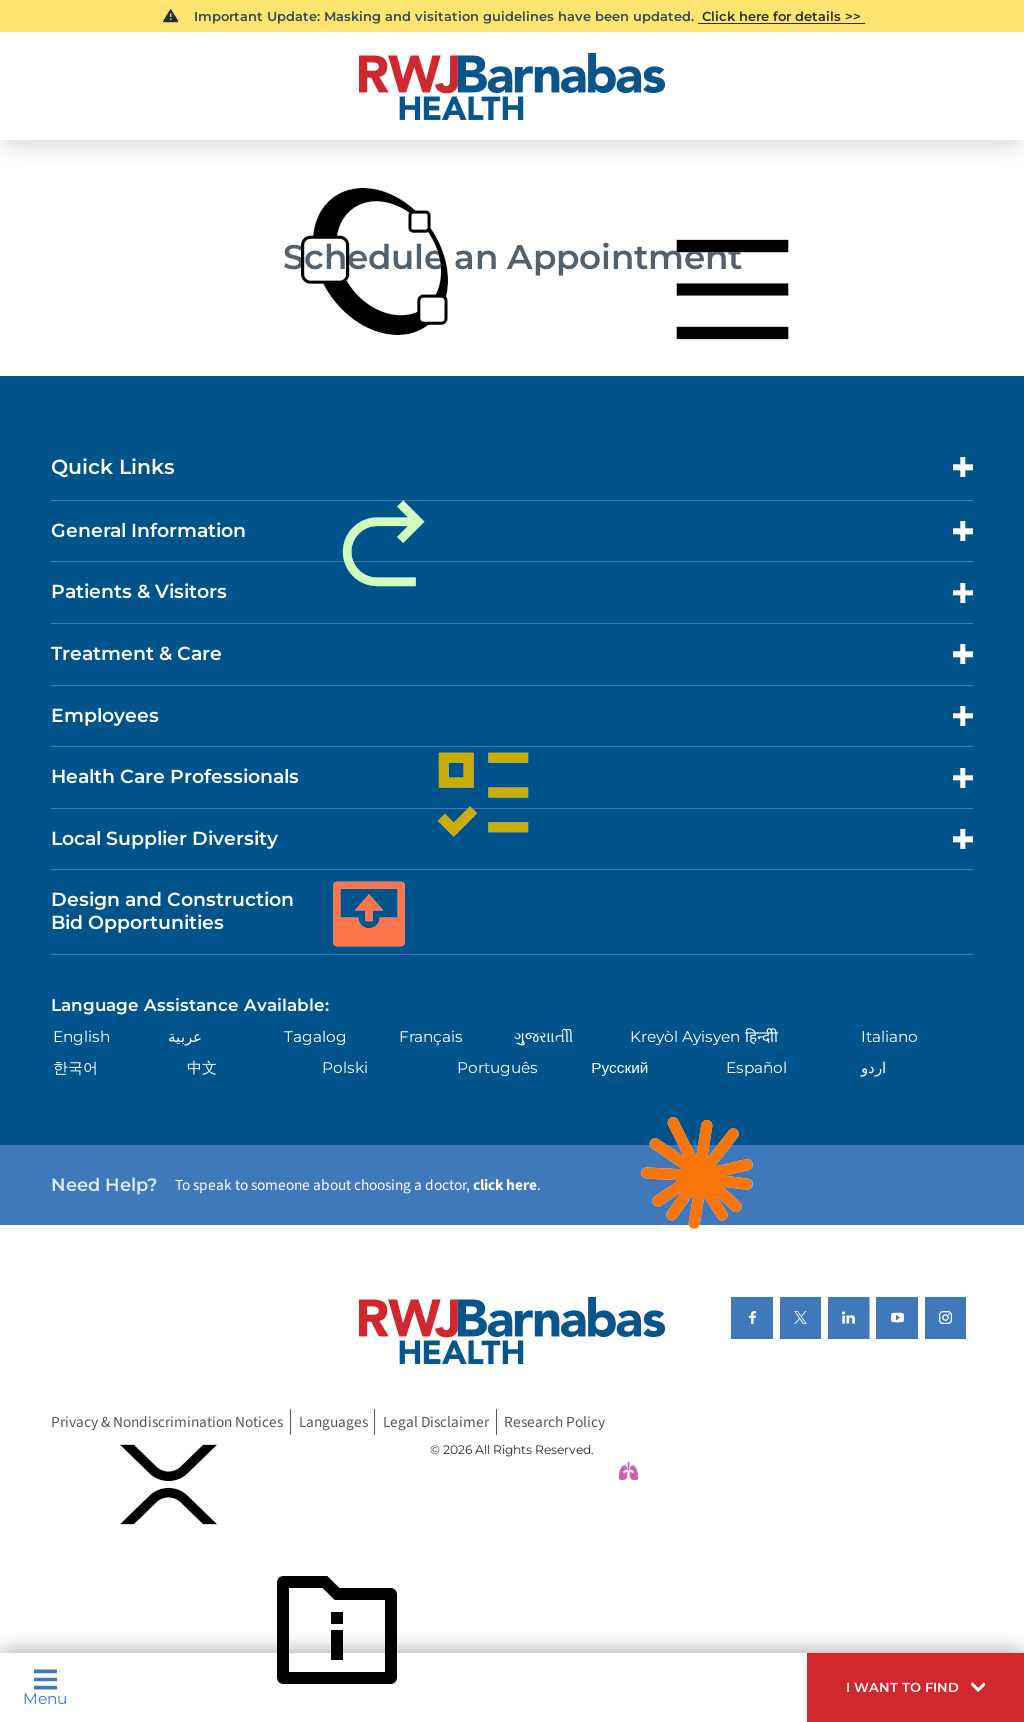  What do you see at coordinates (483, 792) in the screenshot?
I see `view completed tasks in a checklist` at bounding box center [483, 792].